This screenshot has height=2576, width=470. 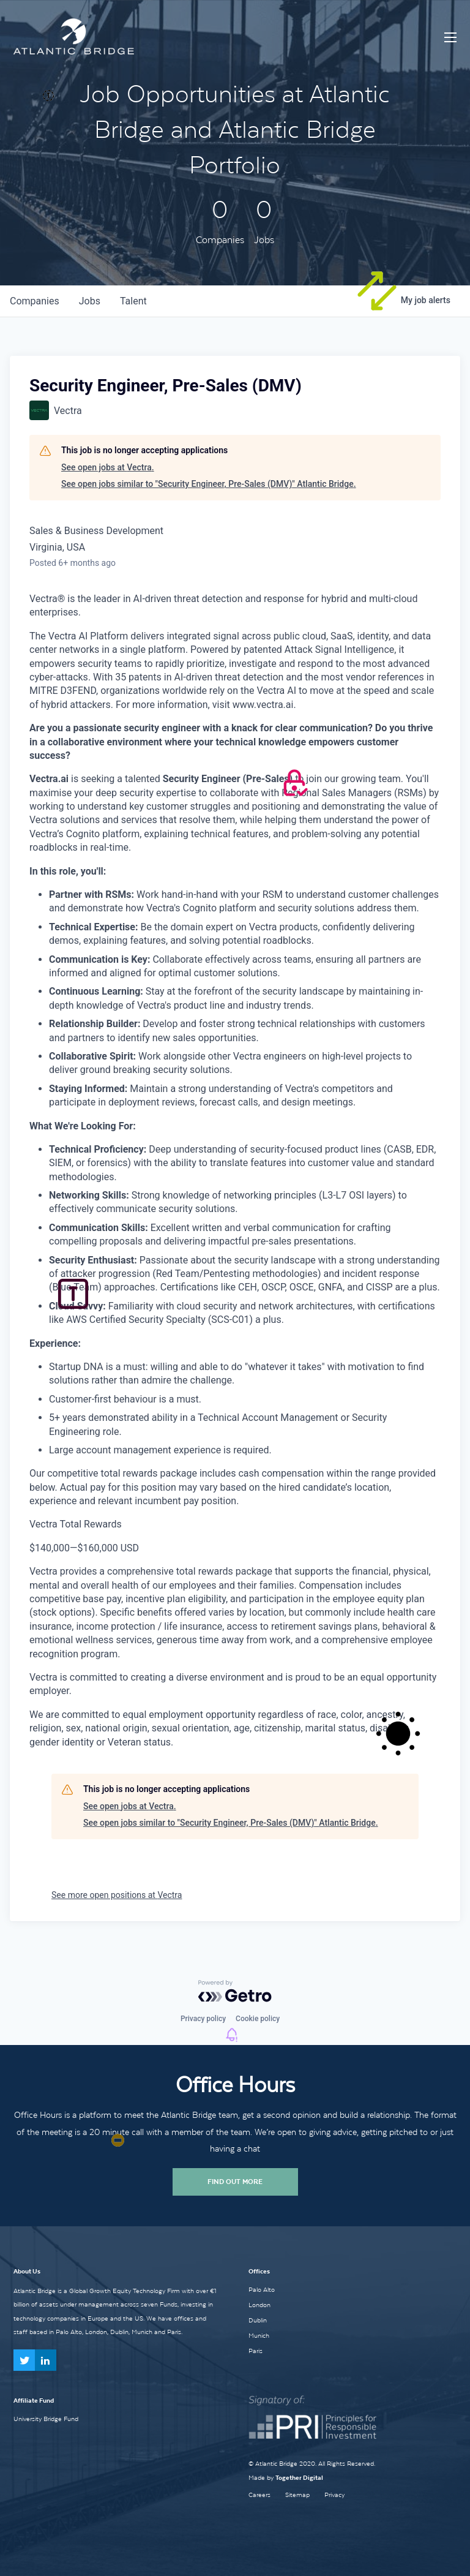 What do you see at coordinates (232, 2035) in the screenshot?
I see `notification alert requiring attention` at bounding box center [232, 2035].